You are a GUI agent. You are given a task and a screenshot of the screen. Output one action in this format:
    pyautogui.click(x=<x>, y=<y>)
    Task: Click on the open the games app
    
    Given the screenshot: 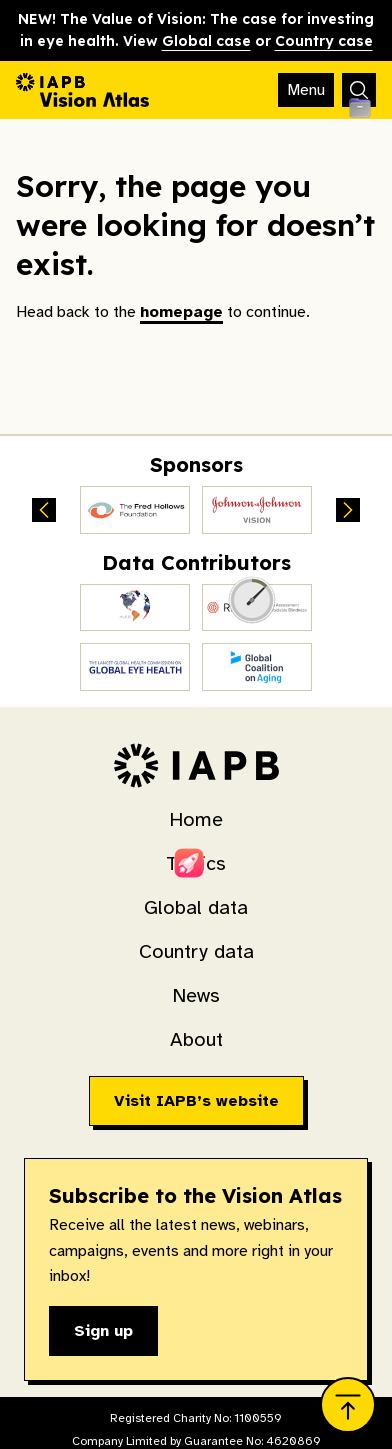 What is the action you would take?
    pyautogui.click(x=189, y=863)
    